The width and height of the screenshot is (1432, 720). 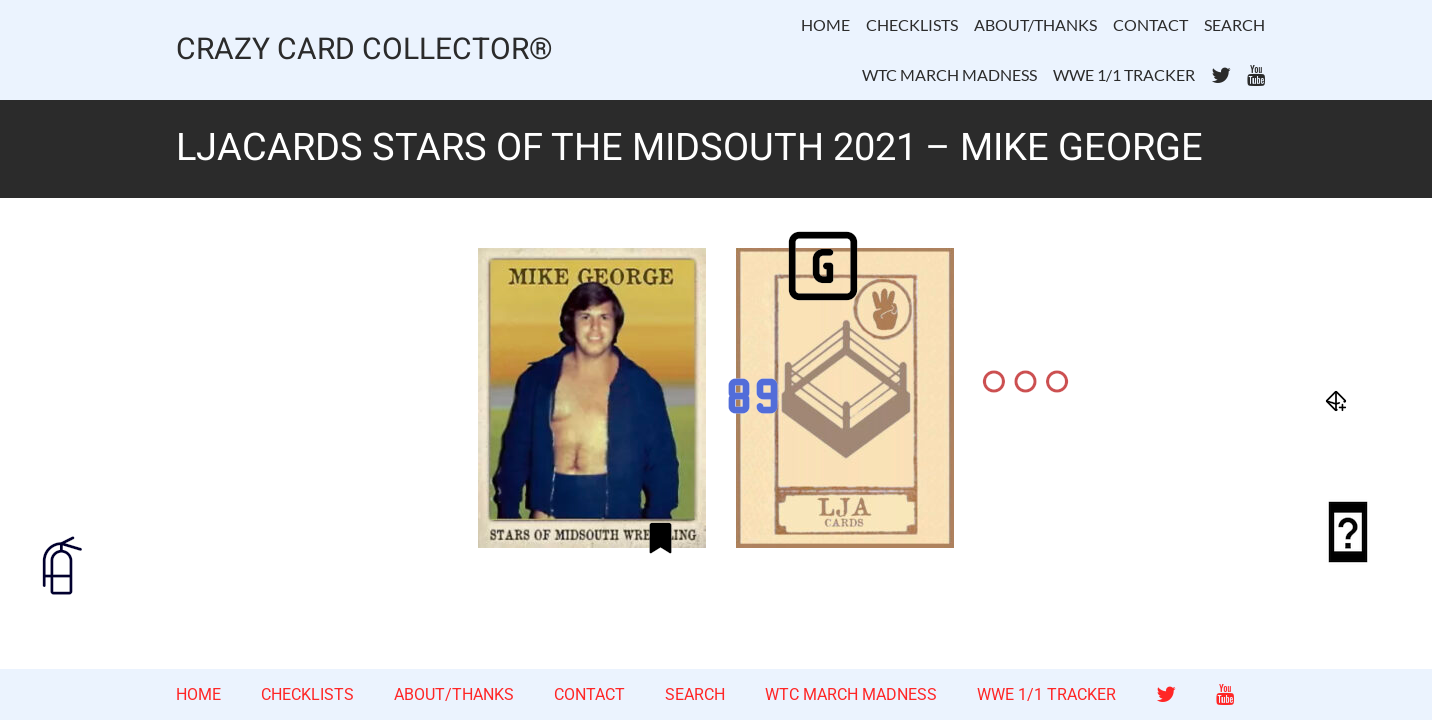 I want to click on access Google services or integration, so click(x=823, y=266).